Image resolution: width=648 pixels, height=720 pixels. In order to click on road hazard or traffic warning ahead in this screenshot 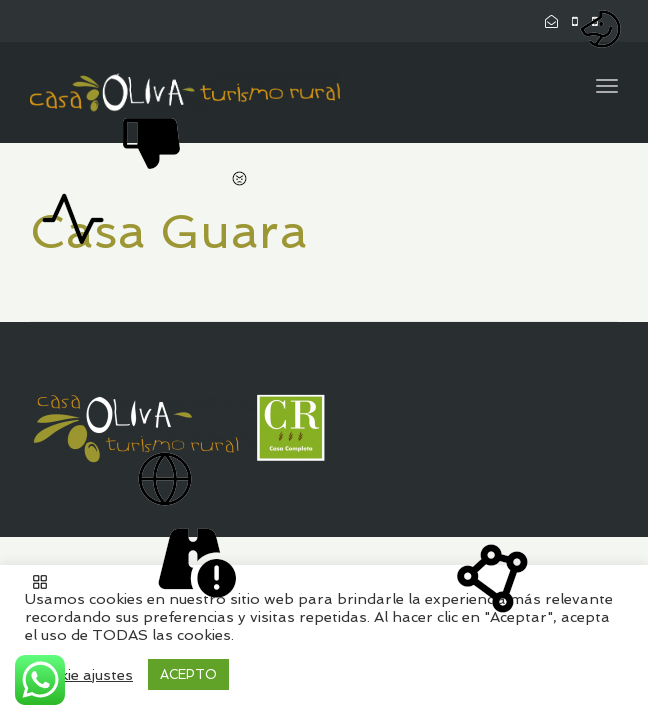, I will do `click(193, 559)`.